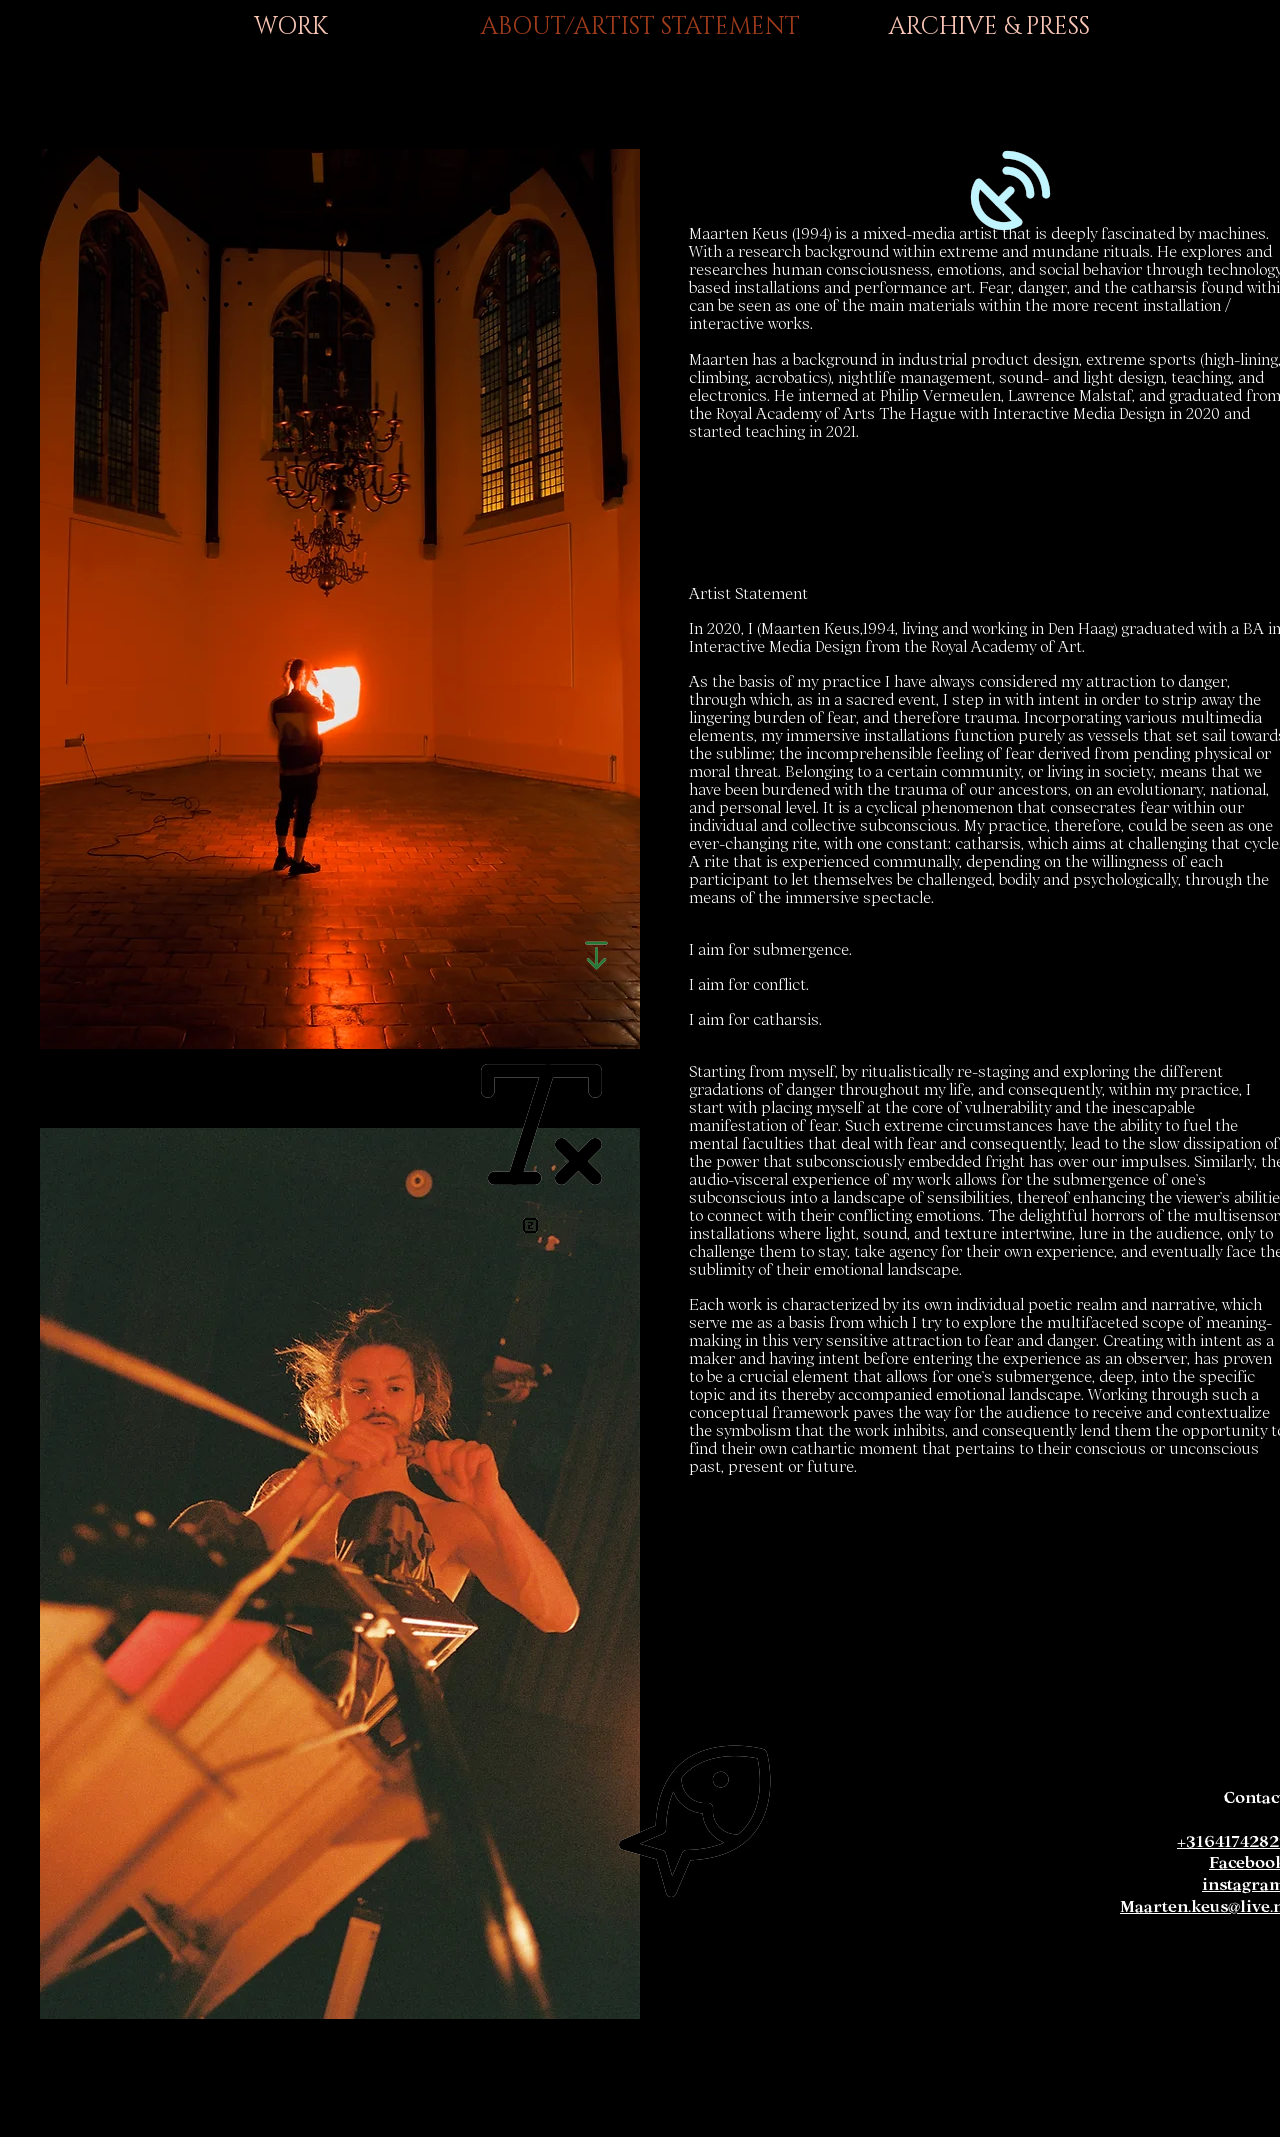 The width and height of the screenshot is (1280, 2137). What do you see at coordinates (530, 1225) in the screenshot?
I see `indicates step two in a multi-step process` at bounding box center [530, 1225].